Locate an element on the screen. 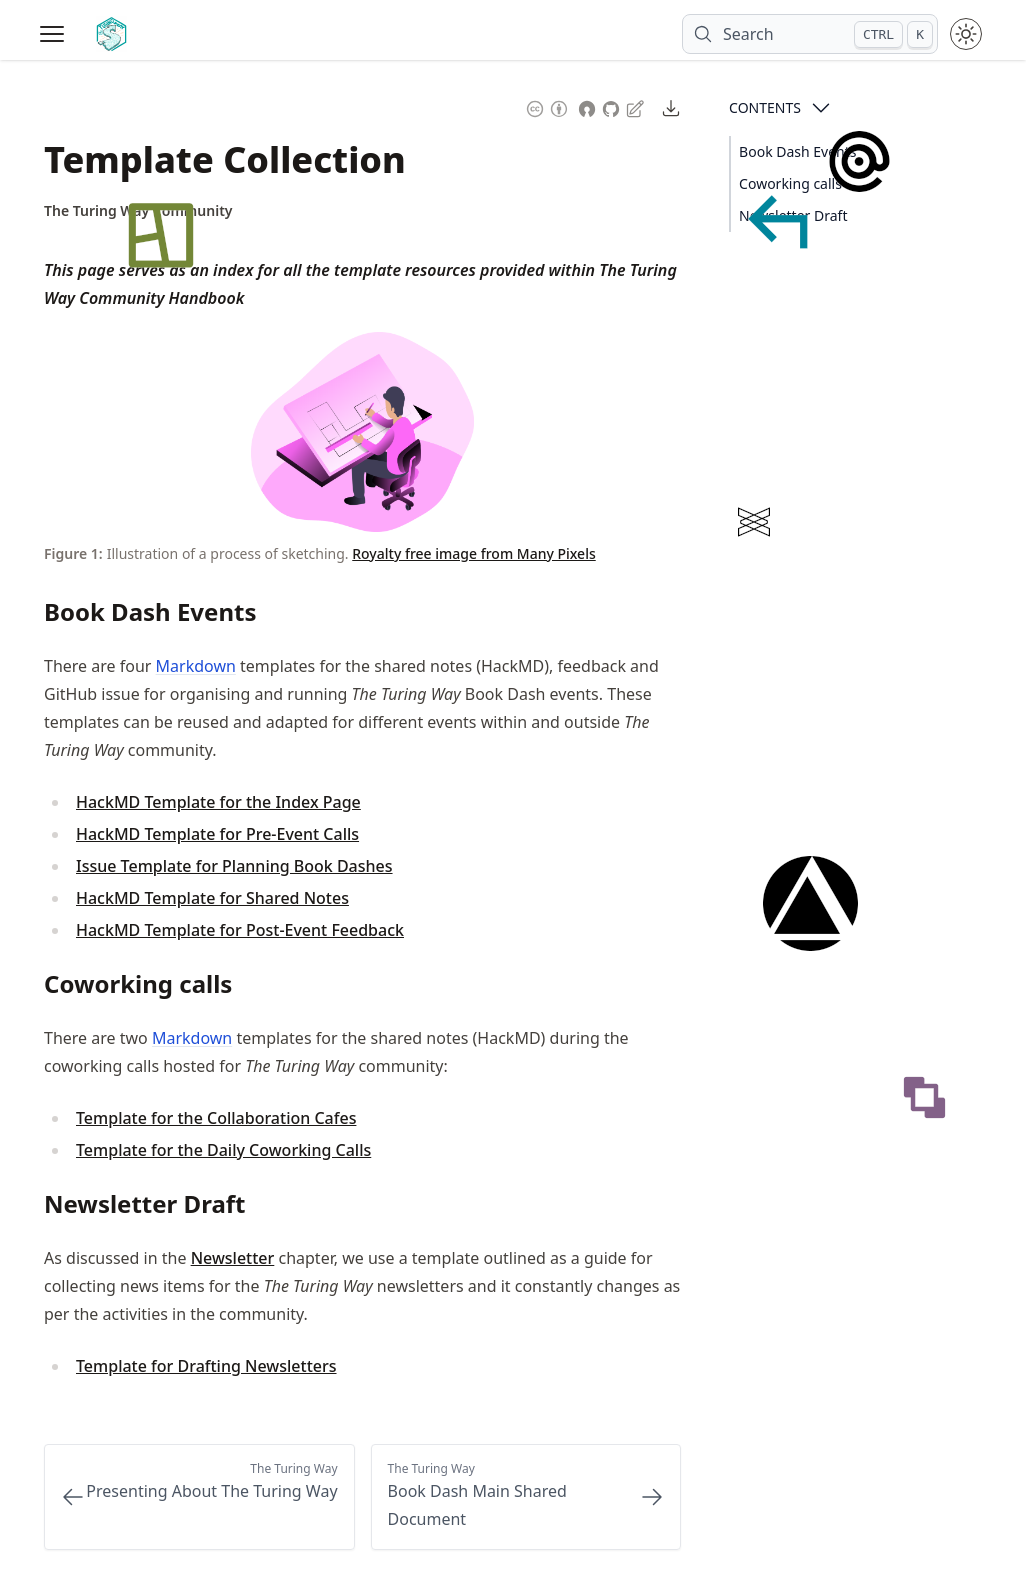 This screenshot has width=1026, height=1590. interact.js library logo is located at coordinates (810, 903).